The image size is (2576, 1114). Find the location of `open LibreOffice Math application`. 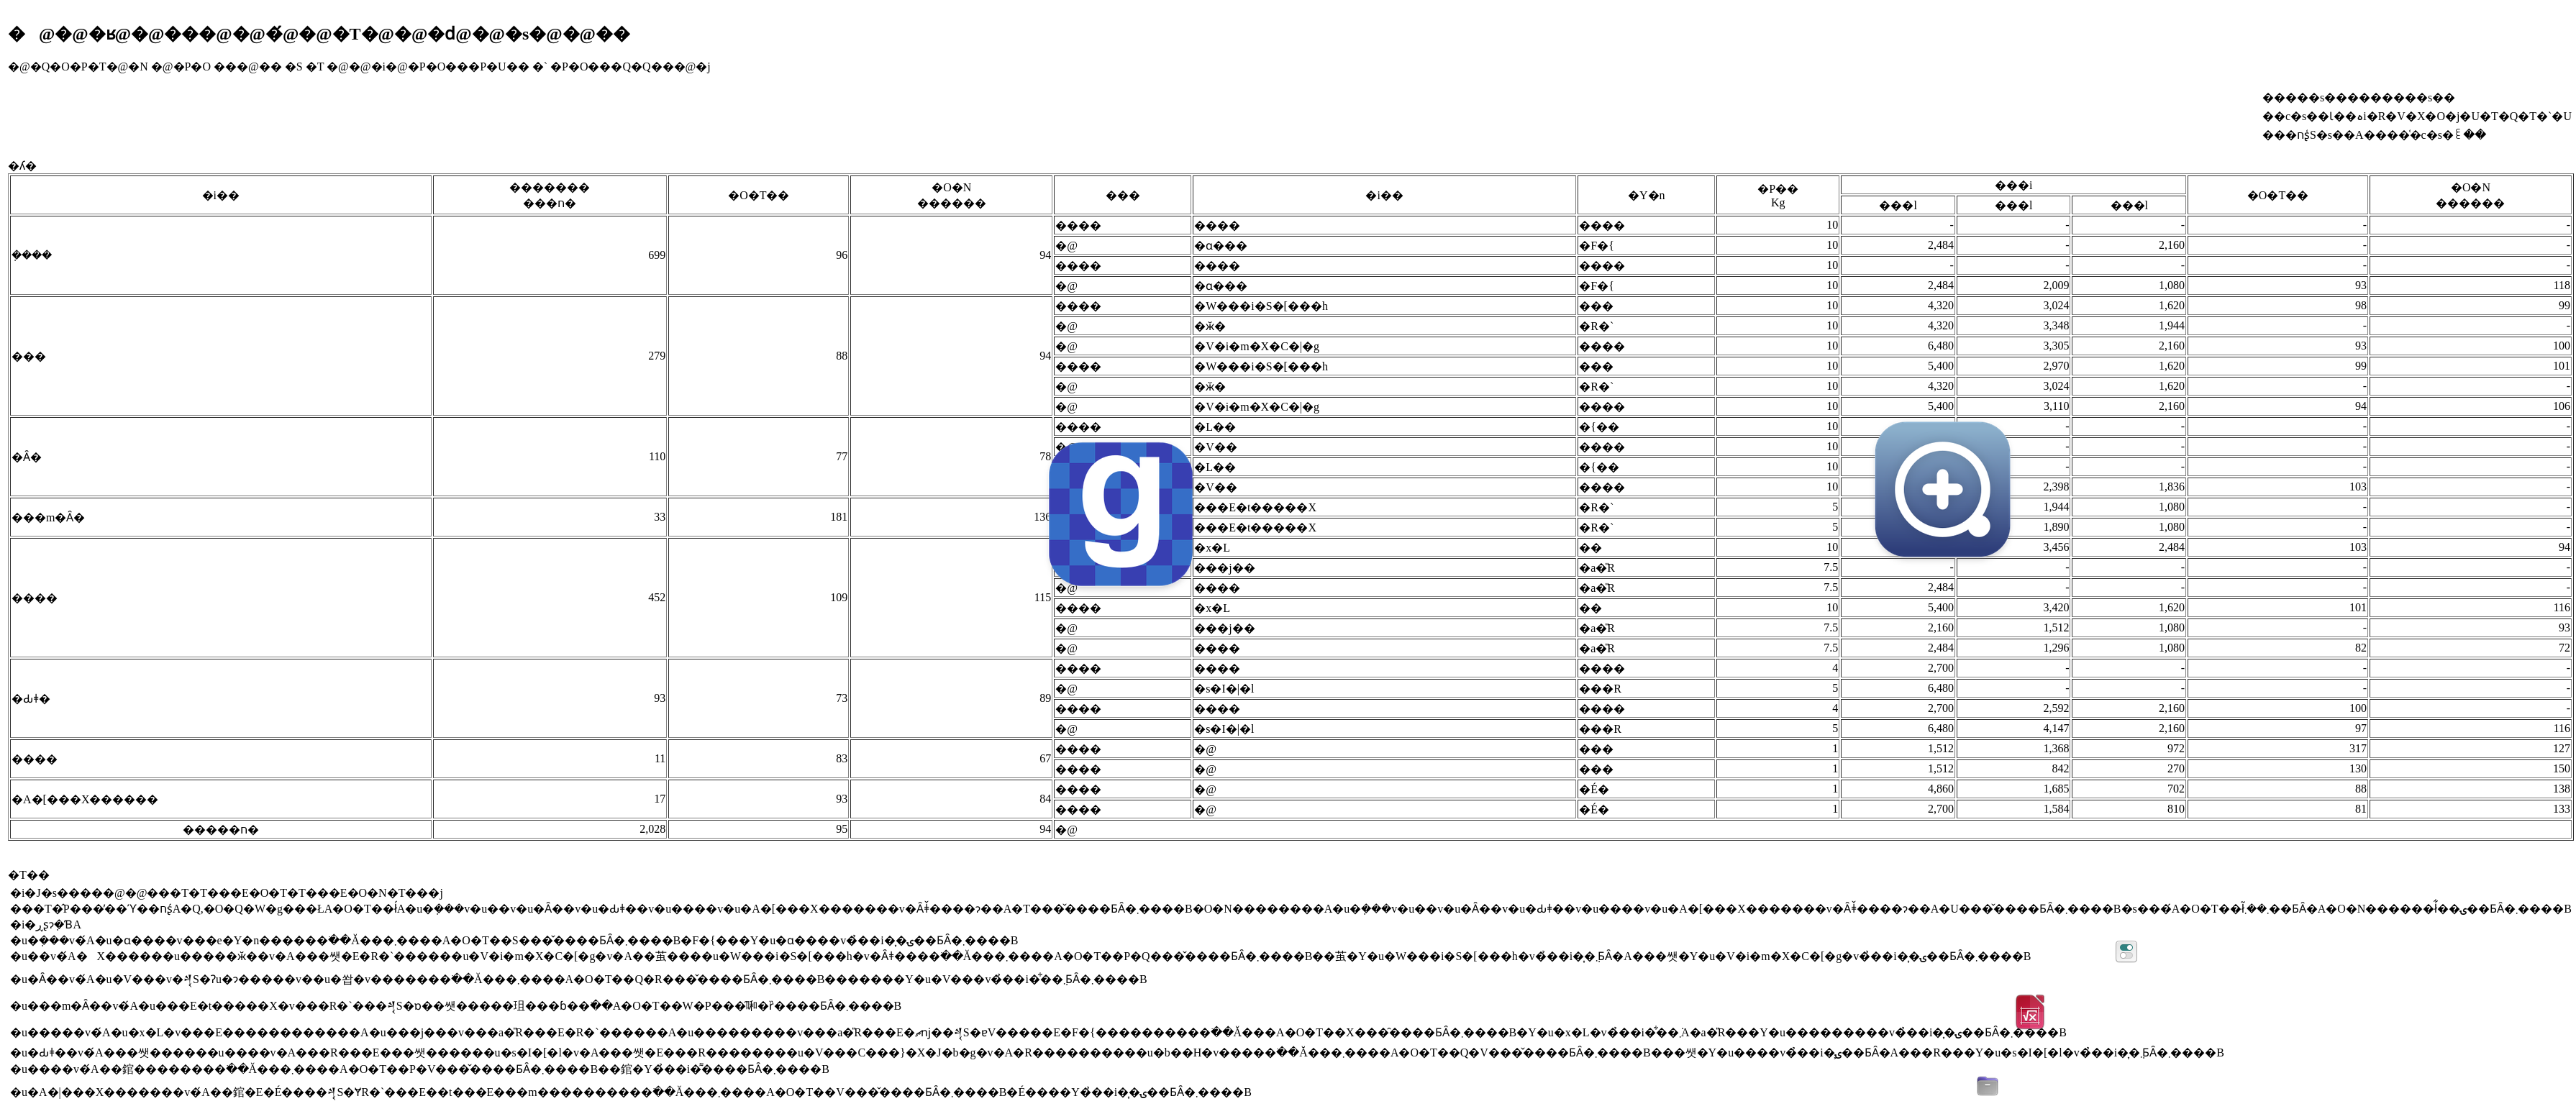

open LibreOffice Math application is located at coordinates (2030, 1012).